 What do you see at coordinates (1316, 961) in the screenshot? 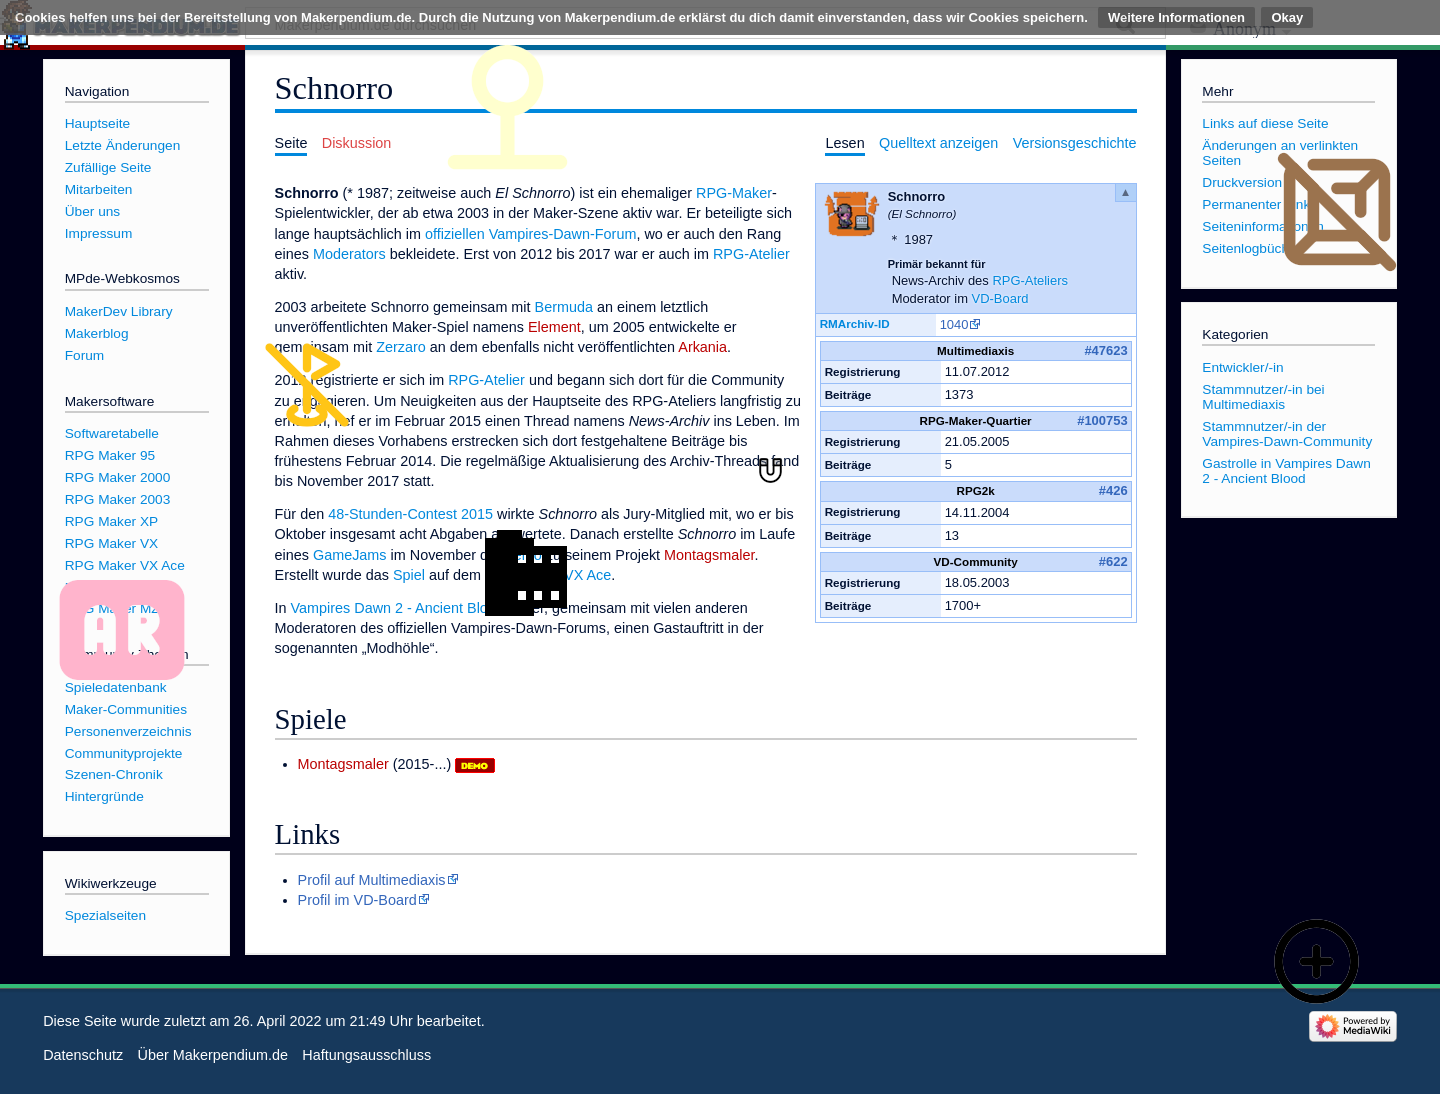
I see `add a new item` at bounding box center [1316, 961].